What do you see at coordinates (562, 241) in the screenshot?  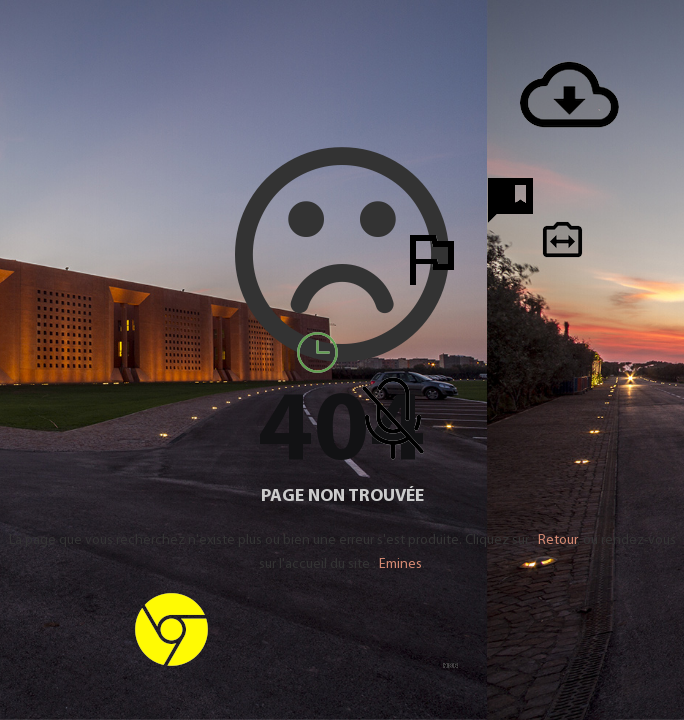 I see `switch between front and rear camera` at bounding box center [562, 241].